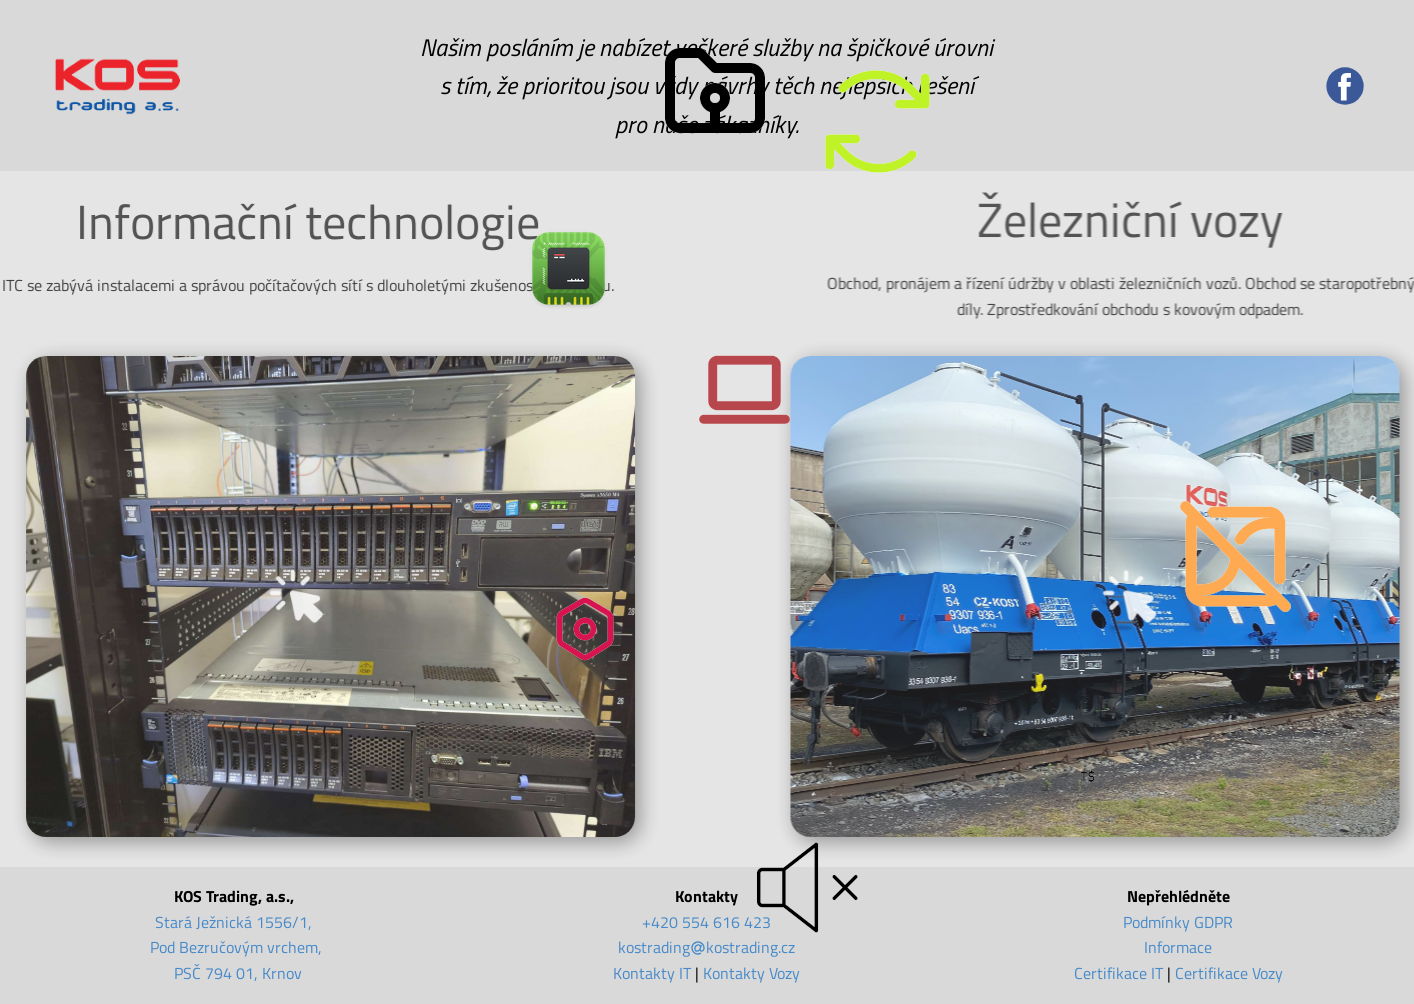 The image size is (1414, 1004). Describe the element at coordinates (1087, 776) in the screenshot. I see `represents Tongan paʻanga currency (T$)` at that location.